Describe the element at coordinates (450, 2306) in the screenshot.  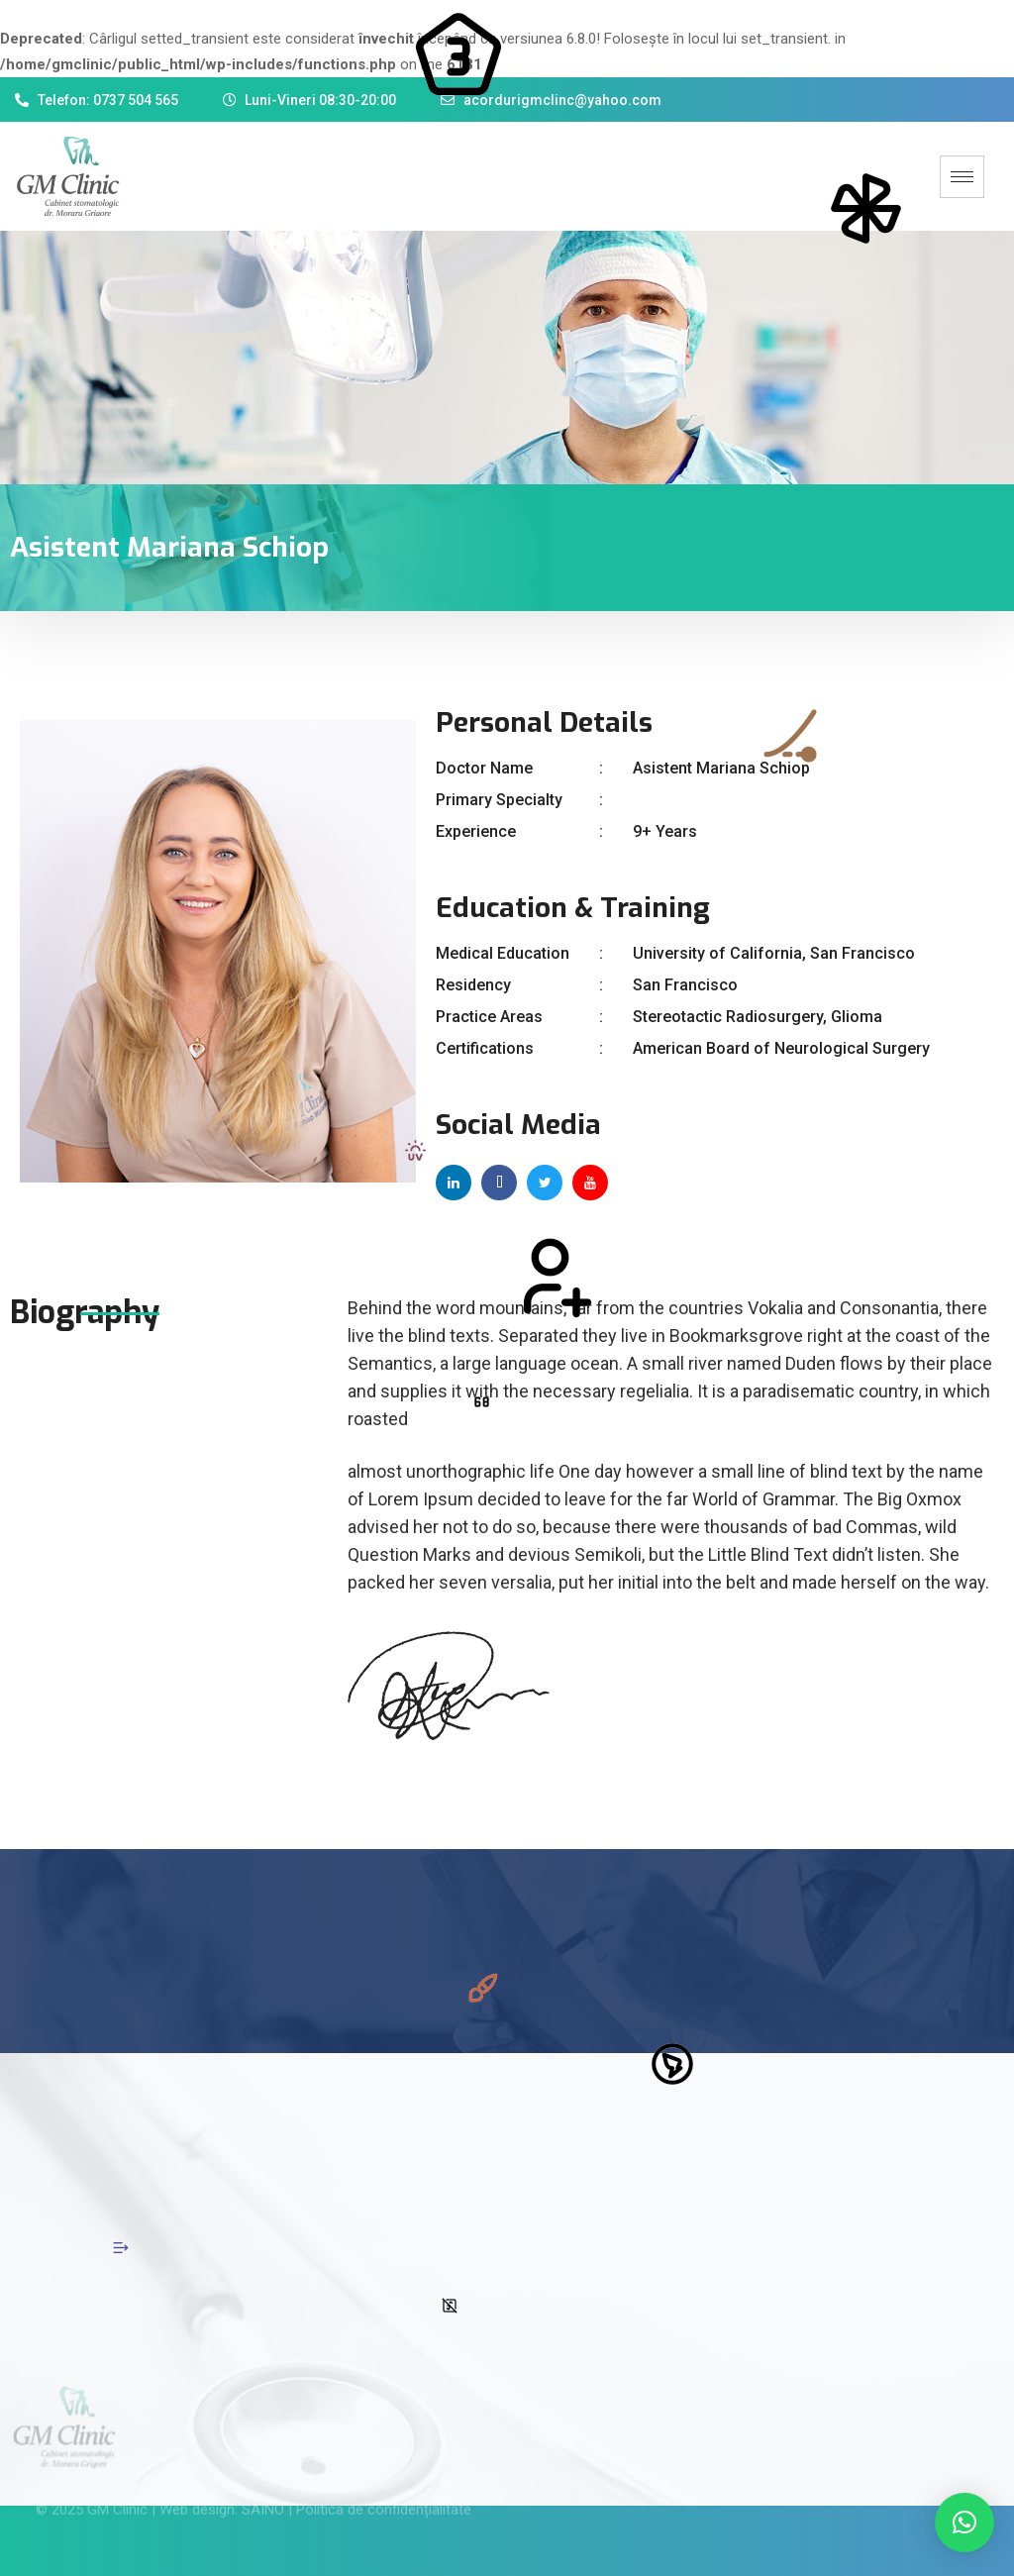
I see `disable function or formula mode` at that location.